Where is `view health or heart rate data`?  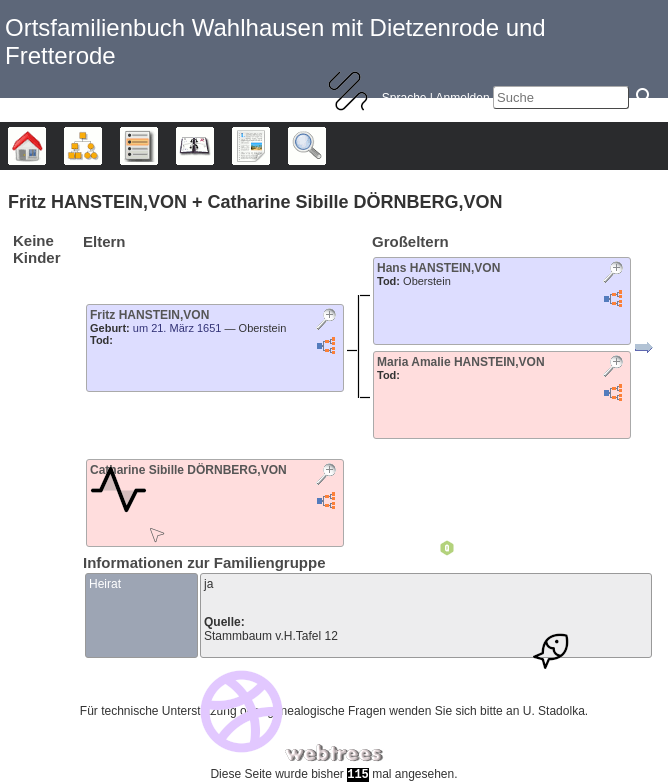
view health or heart rate data is located at coordinates (118, 490).